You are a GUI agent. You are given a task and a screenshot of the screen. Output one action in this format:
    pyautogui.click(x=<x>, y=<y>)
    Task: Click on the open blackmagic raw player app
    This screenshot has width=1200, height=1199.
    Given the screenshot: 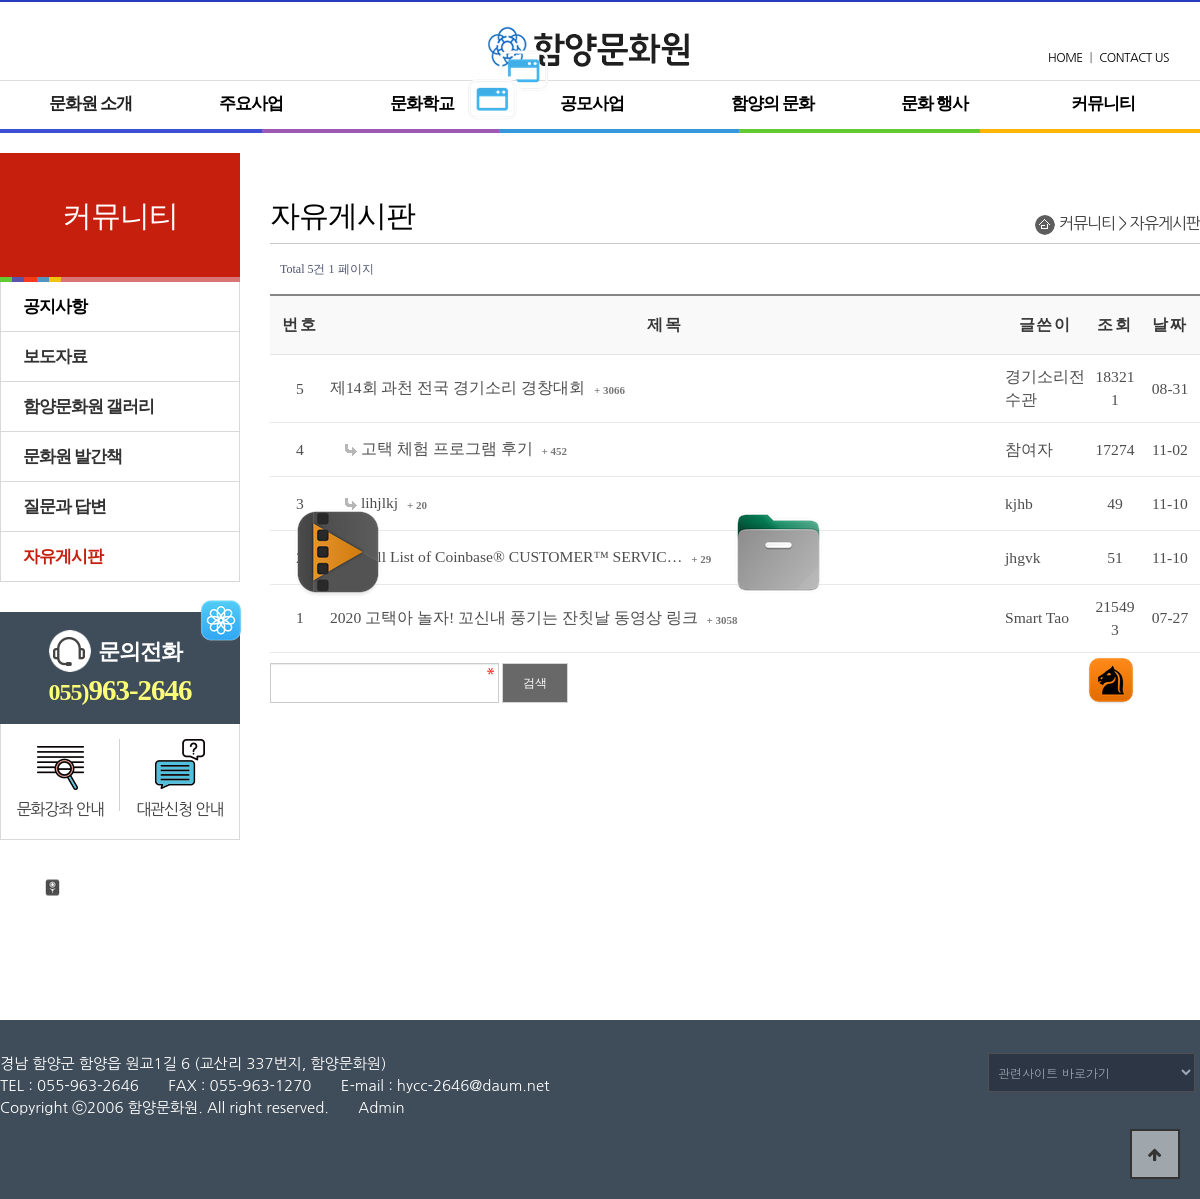 What is the action you would take?
    pyautogui.click(x=338, y=552)
    